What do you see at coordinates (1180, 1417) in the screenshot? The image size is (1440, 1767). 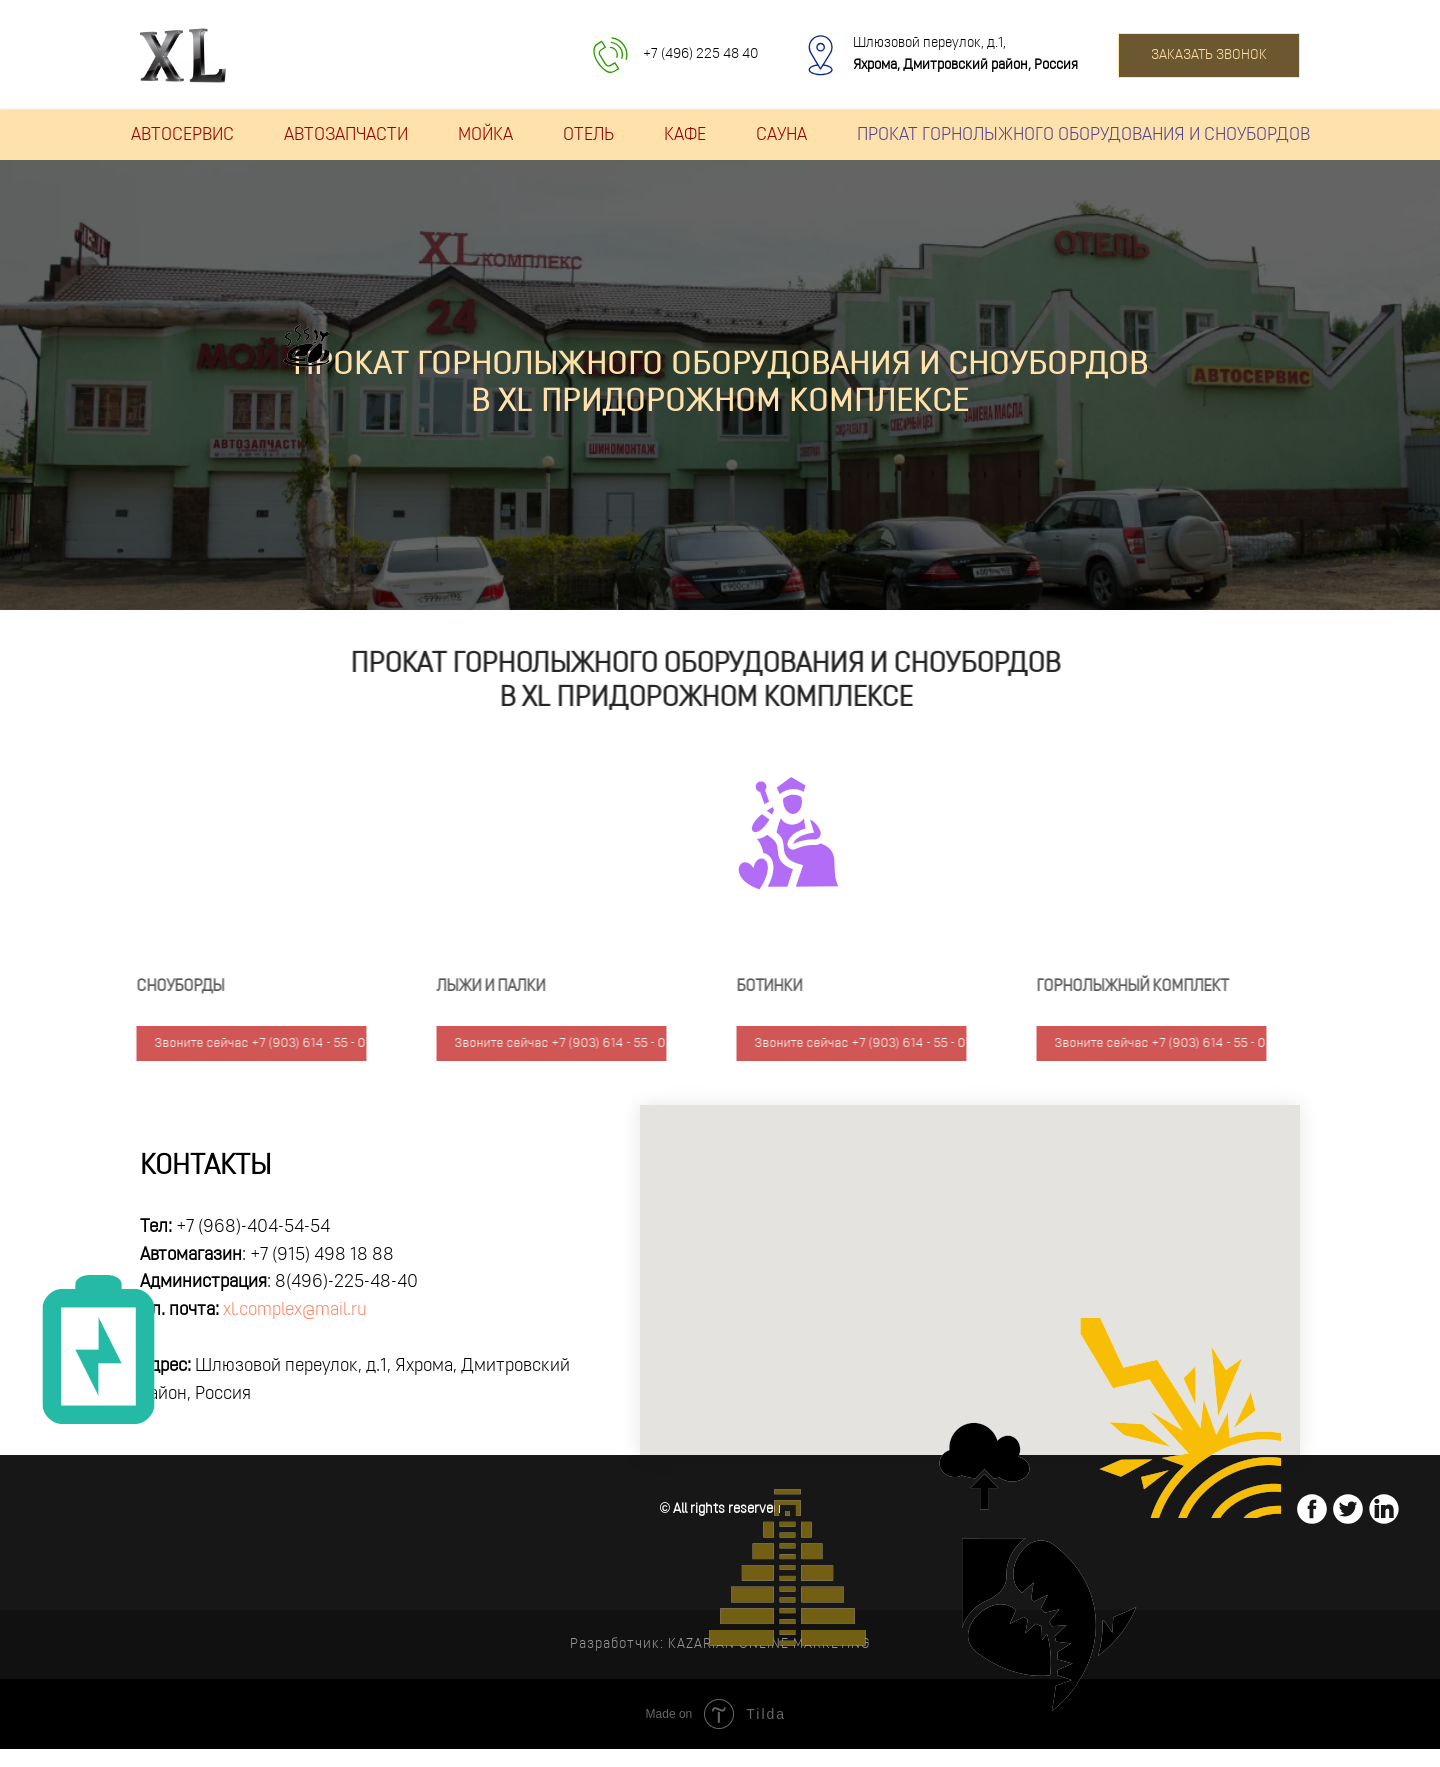 I see `activate a powerful lightning or sonic attack` at bounding box center [1180, 1417].